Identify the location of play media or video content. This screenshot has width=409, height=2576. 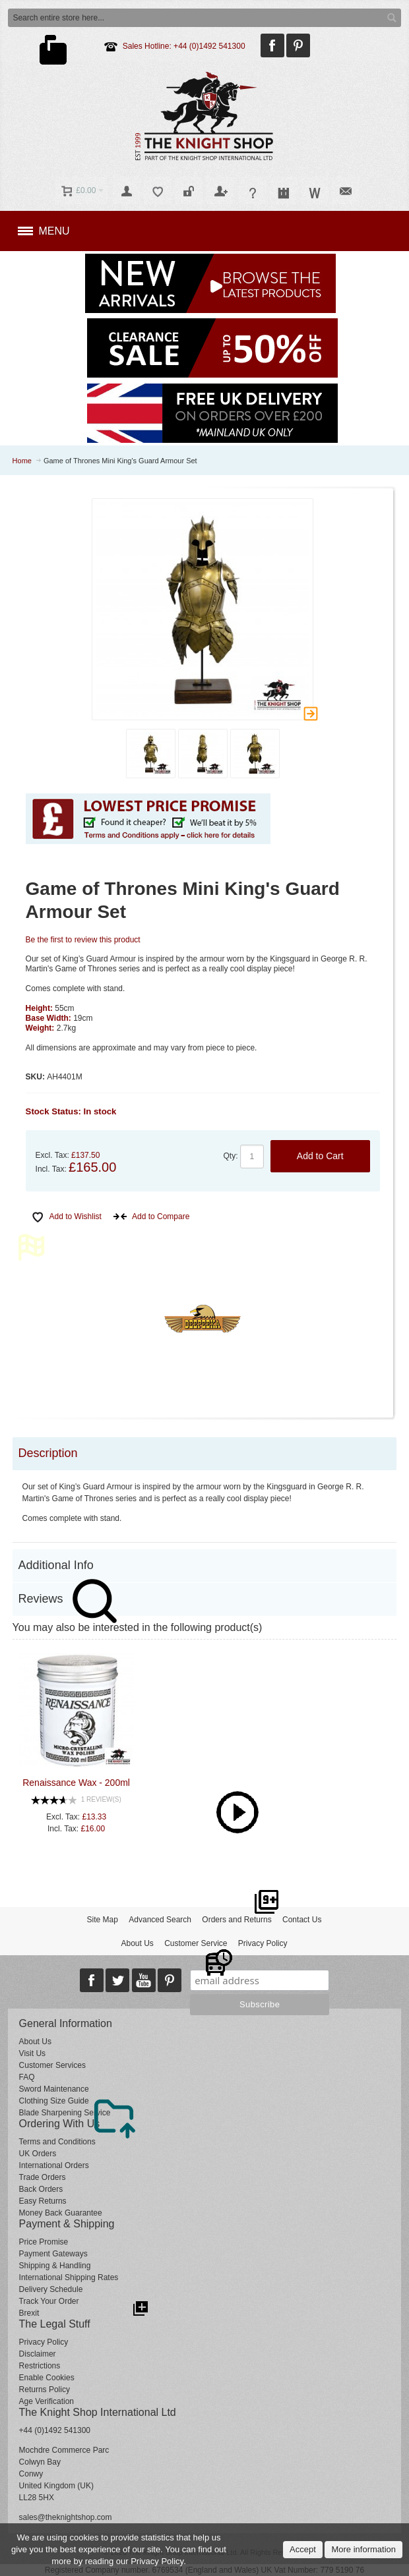
(237, 1812).